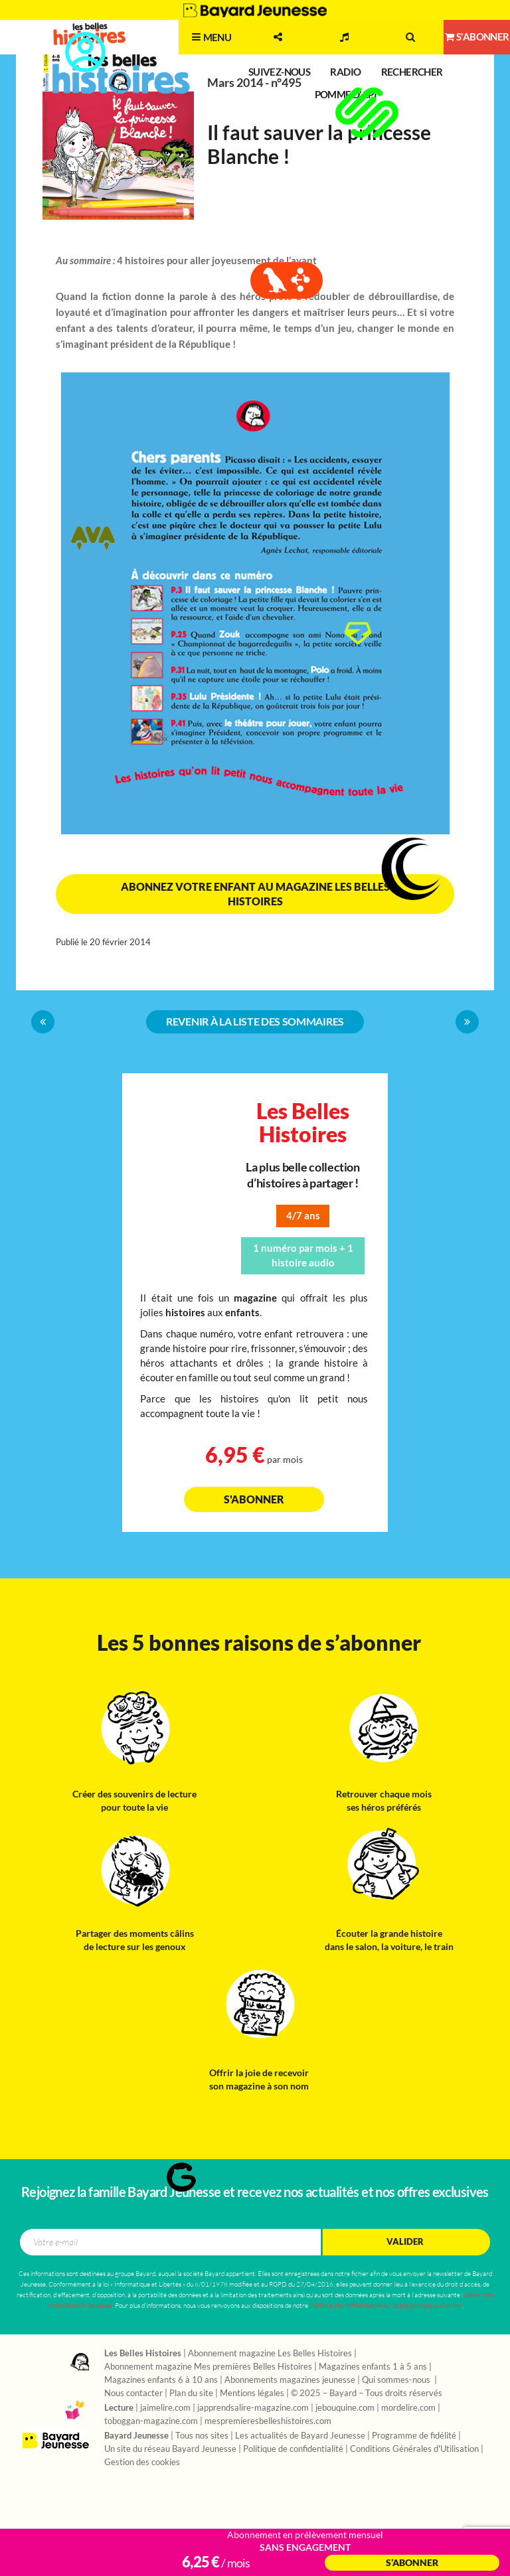  I want to click on rainyun brand logo, so click(139, 1879).